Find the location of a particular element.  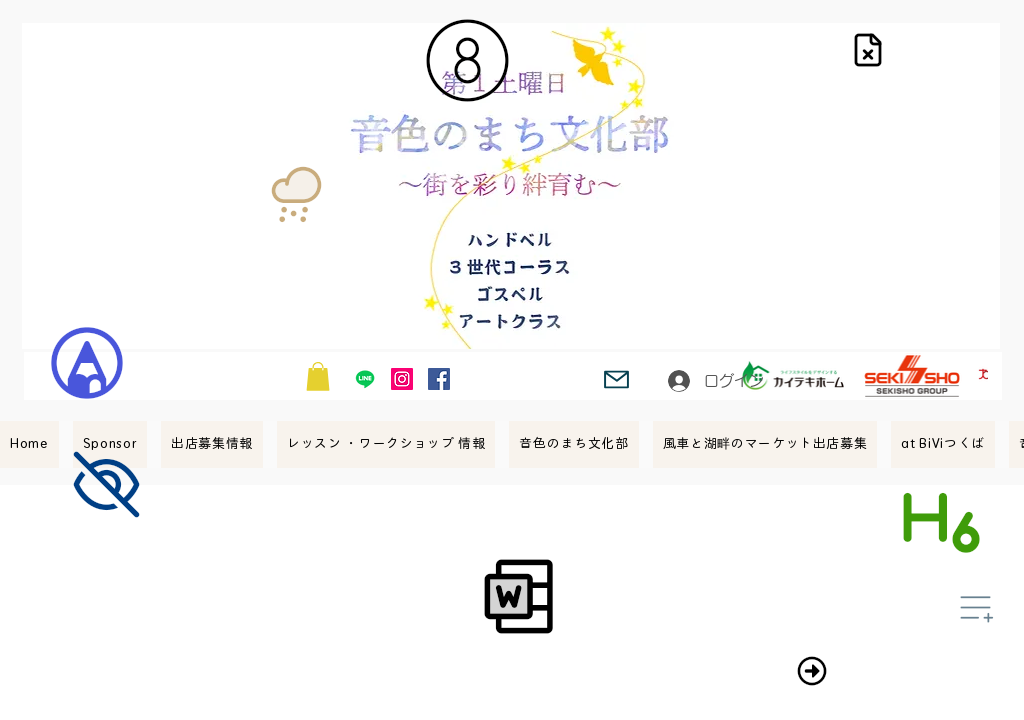

open microsoft word is located at coordinates (521, 596).